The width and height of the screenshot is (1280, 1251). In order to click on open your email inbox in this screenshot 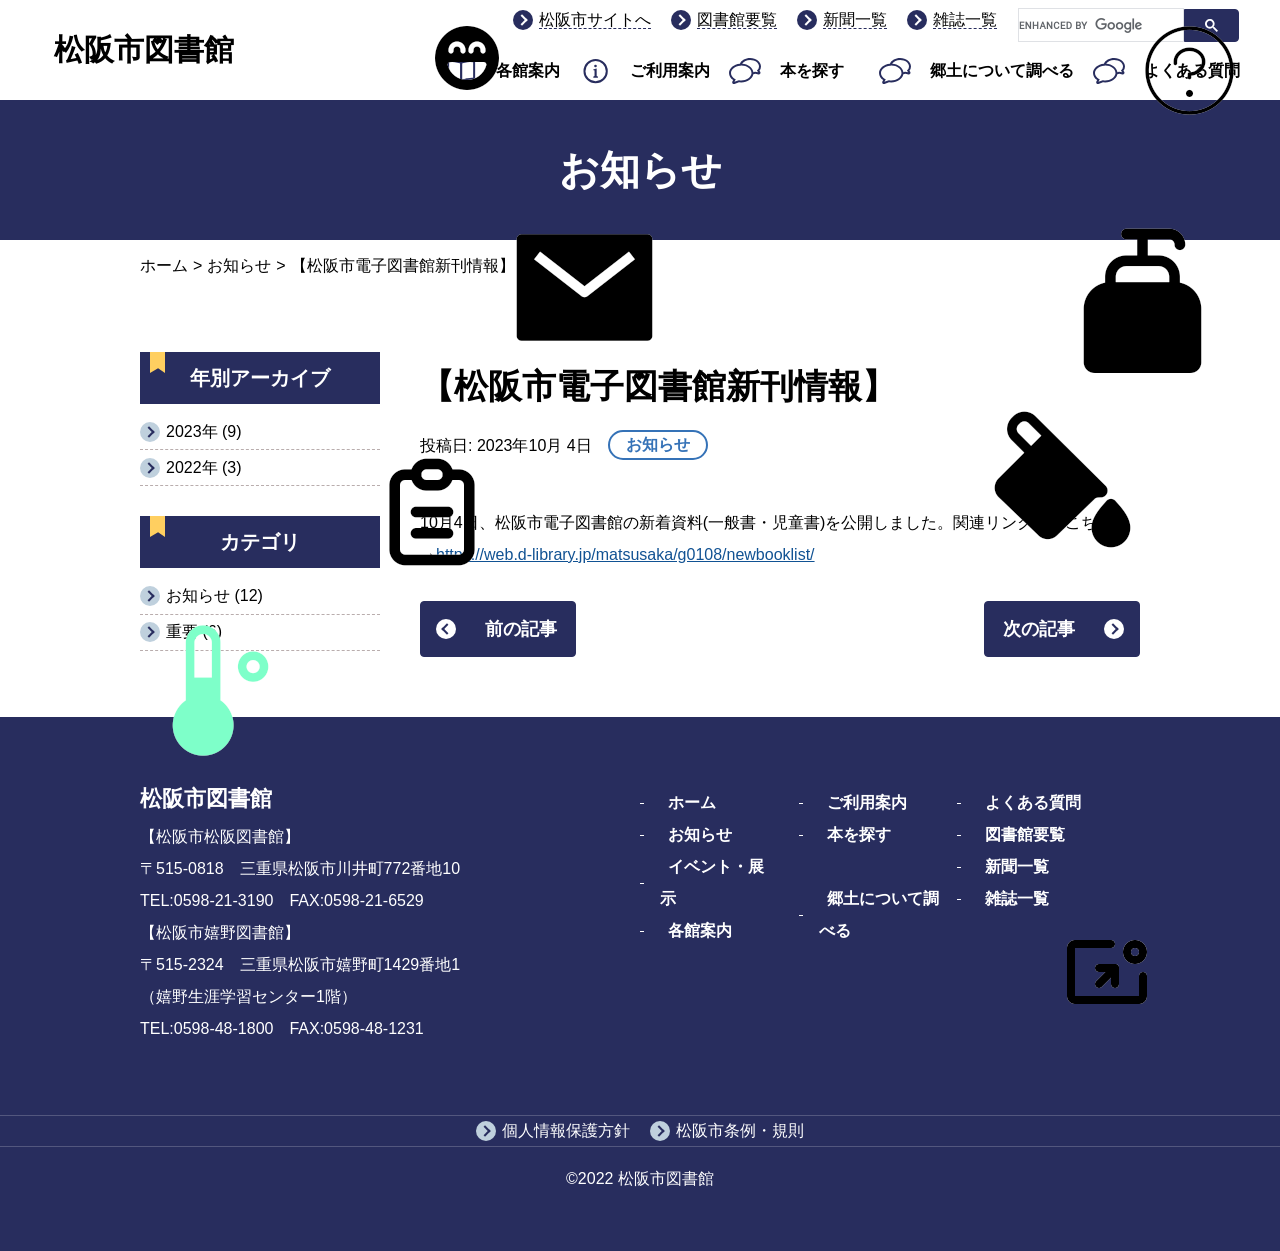, I will do `click(584, 287)`.